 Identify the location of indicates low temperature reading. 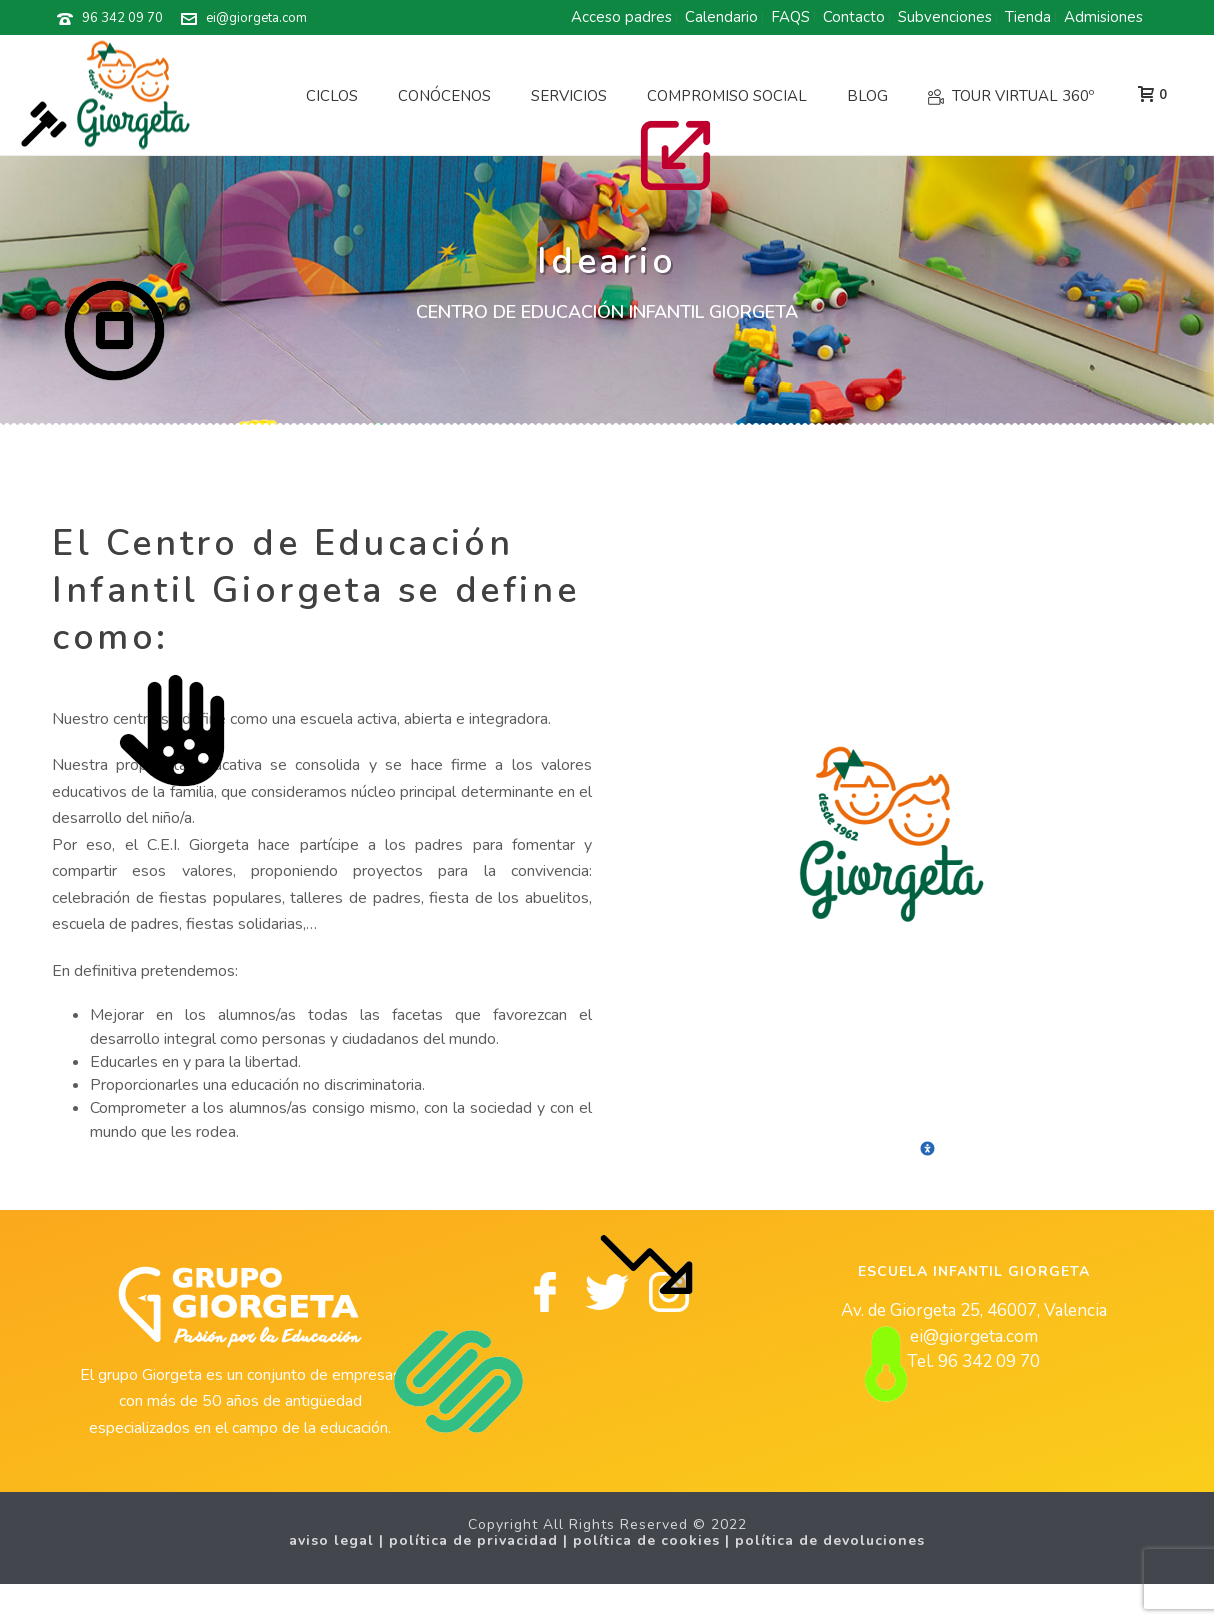
(886, 1364).